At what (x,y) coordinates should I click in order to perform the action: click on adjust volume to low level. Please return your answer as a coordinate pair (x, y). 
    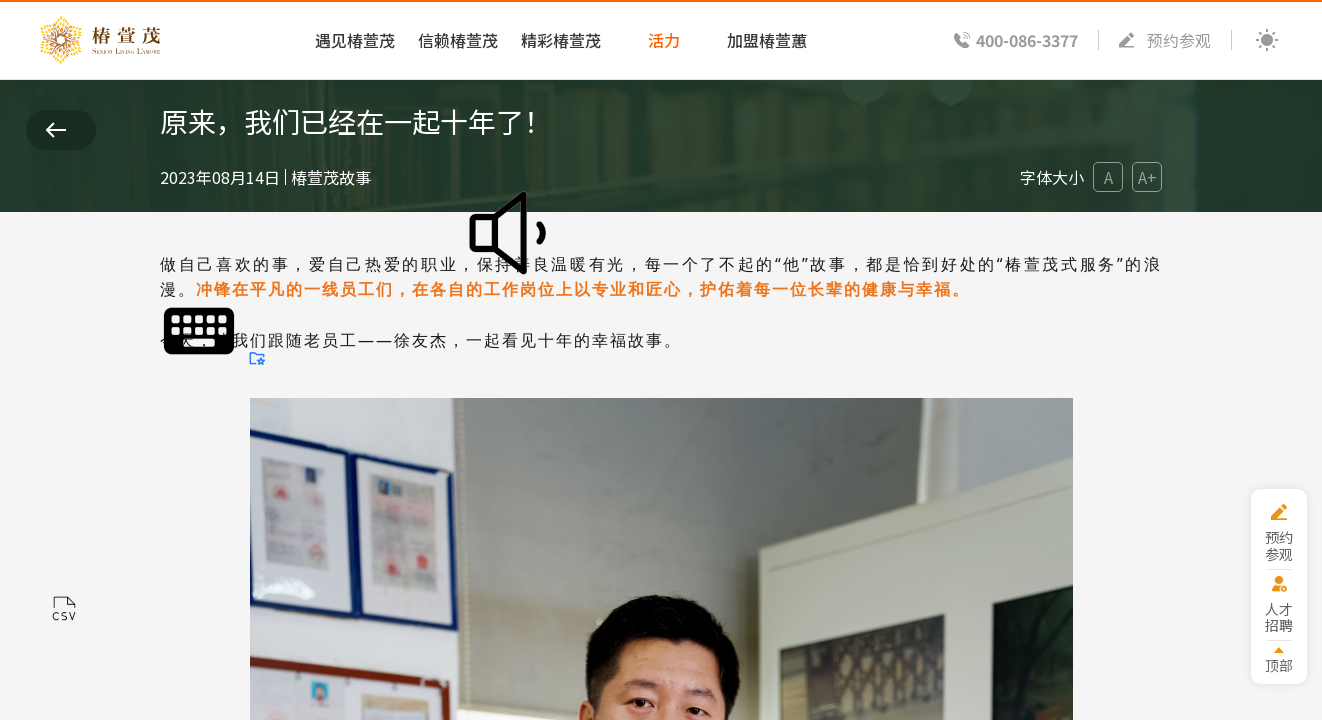
    Looking at the image, I should click on (514, 233).